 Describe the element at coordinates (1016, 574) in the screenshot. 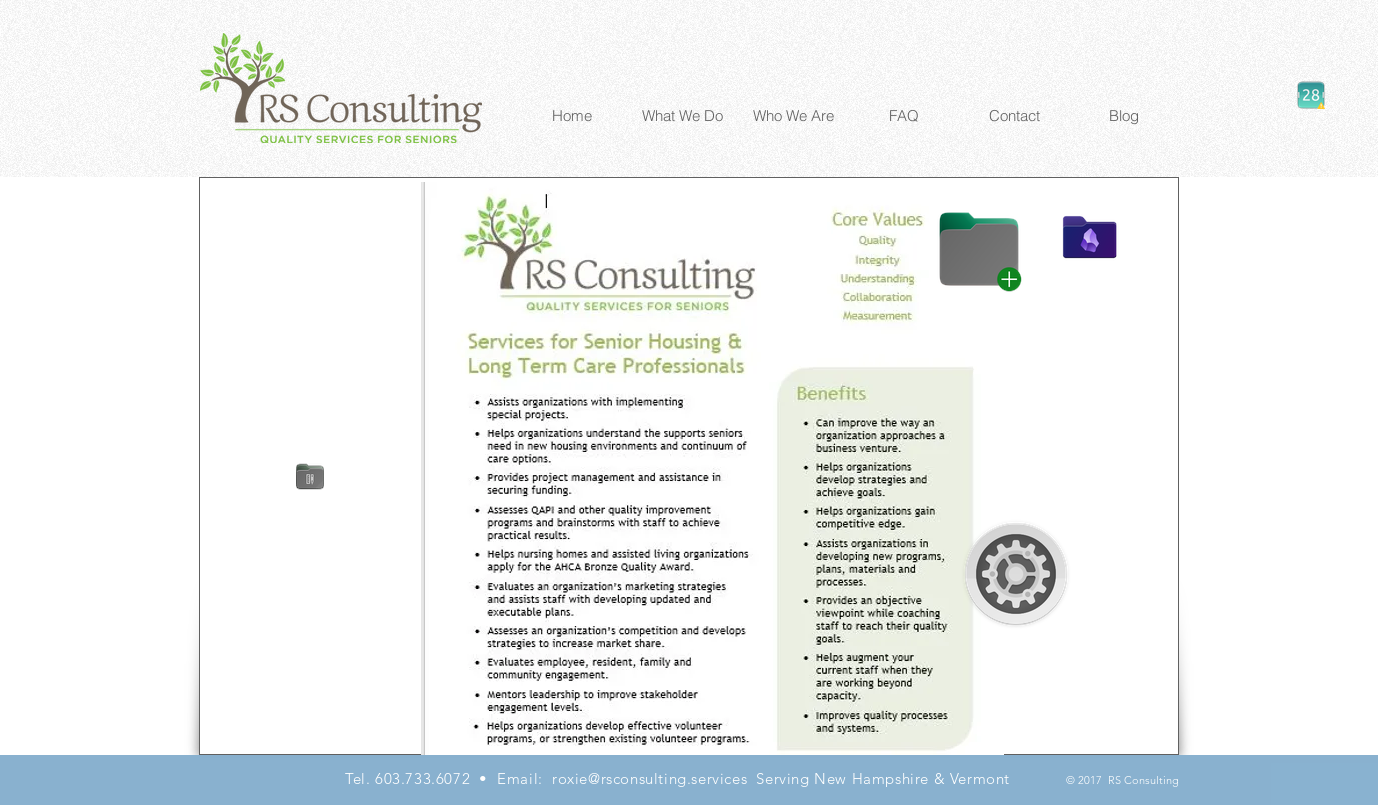

I see `view or edit document properties` at that location.